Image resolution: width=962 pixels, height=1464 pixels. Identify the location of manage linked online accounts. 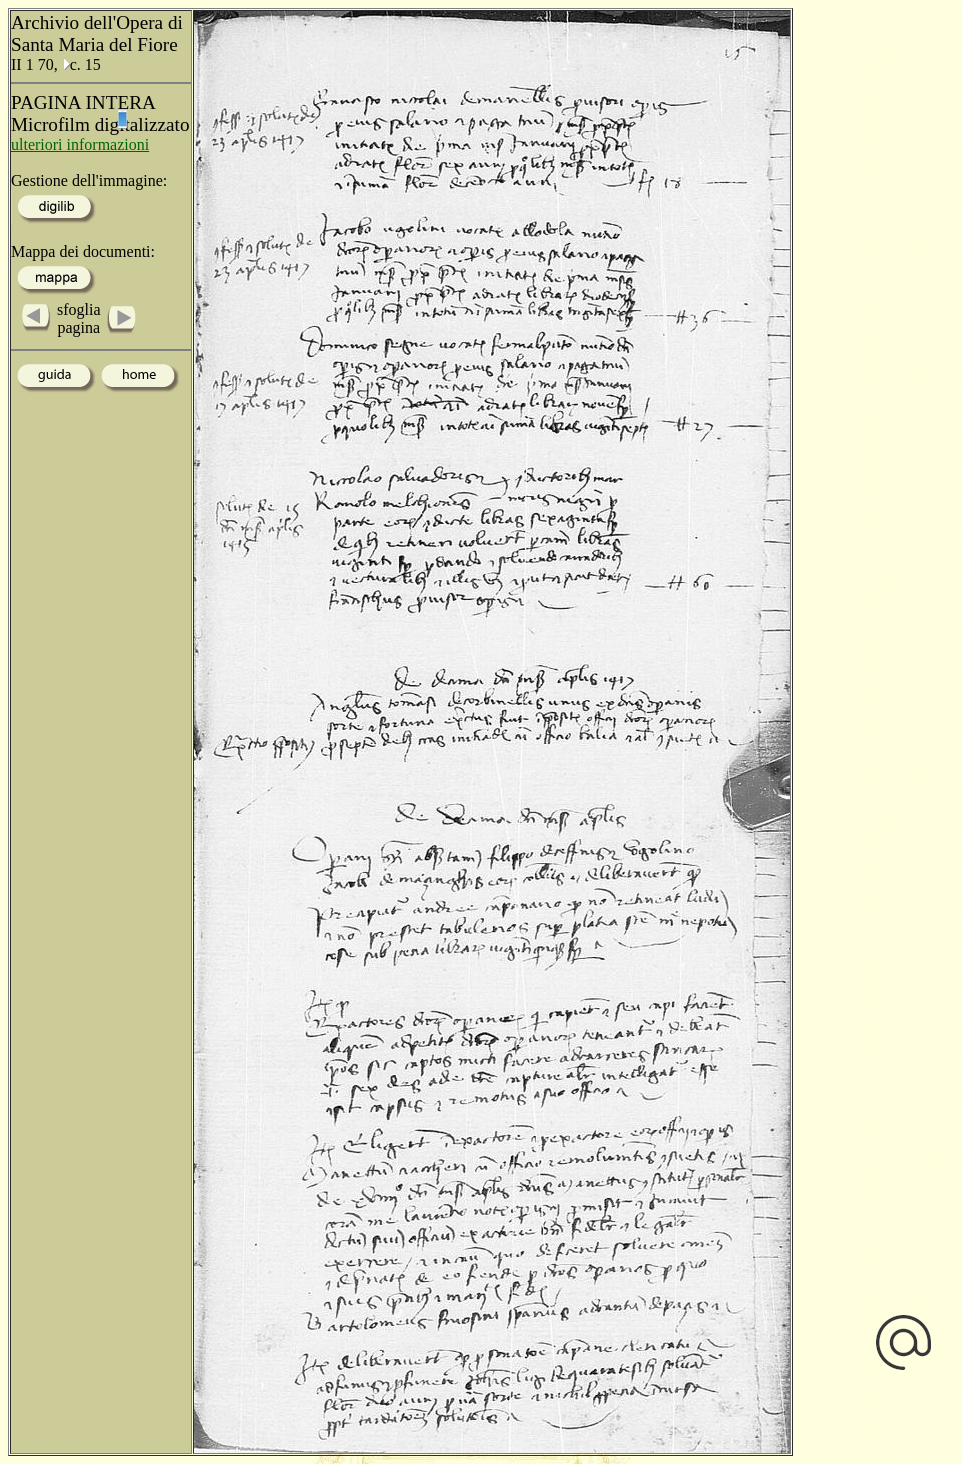
(903, 1342).